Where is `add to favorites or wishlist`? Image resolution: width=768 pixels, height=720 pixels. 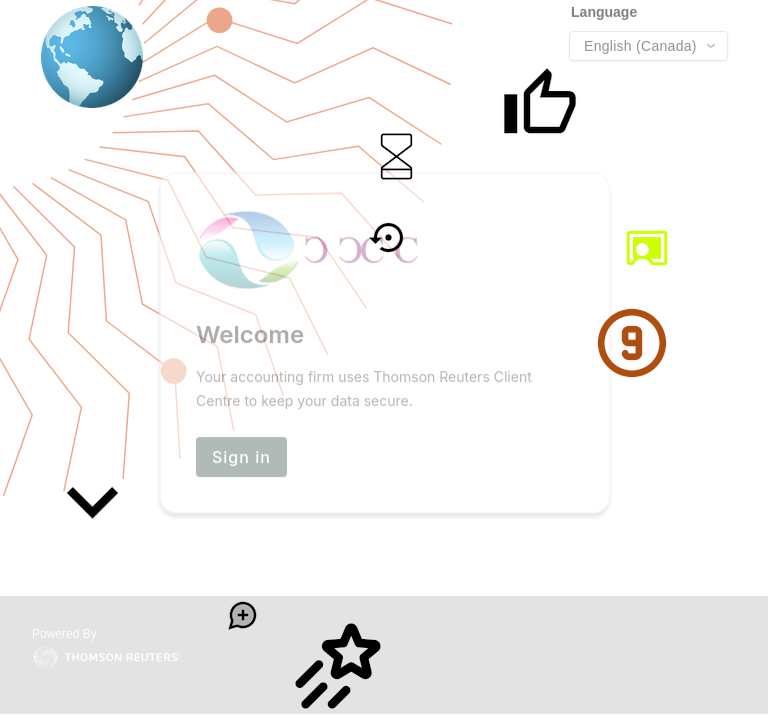 add to favorites or wishlist is located at coordinates (338, 666).